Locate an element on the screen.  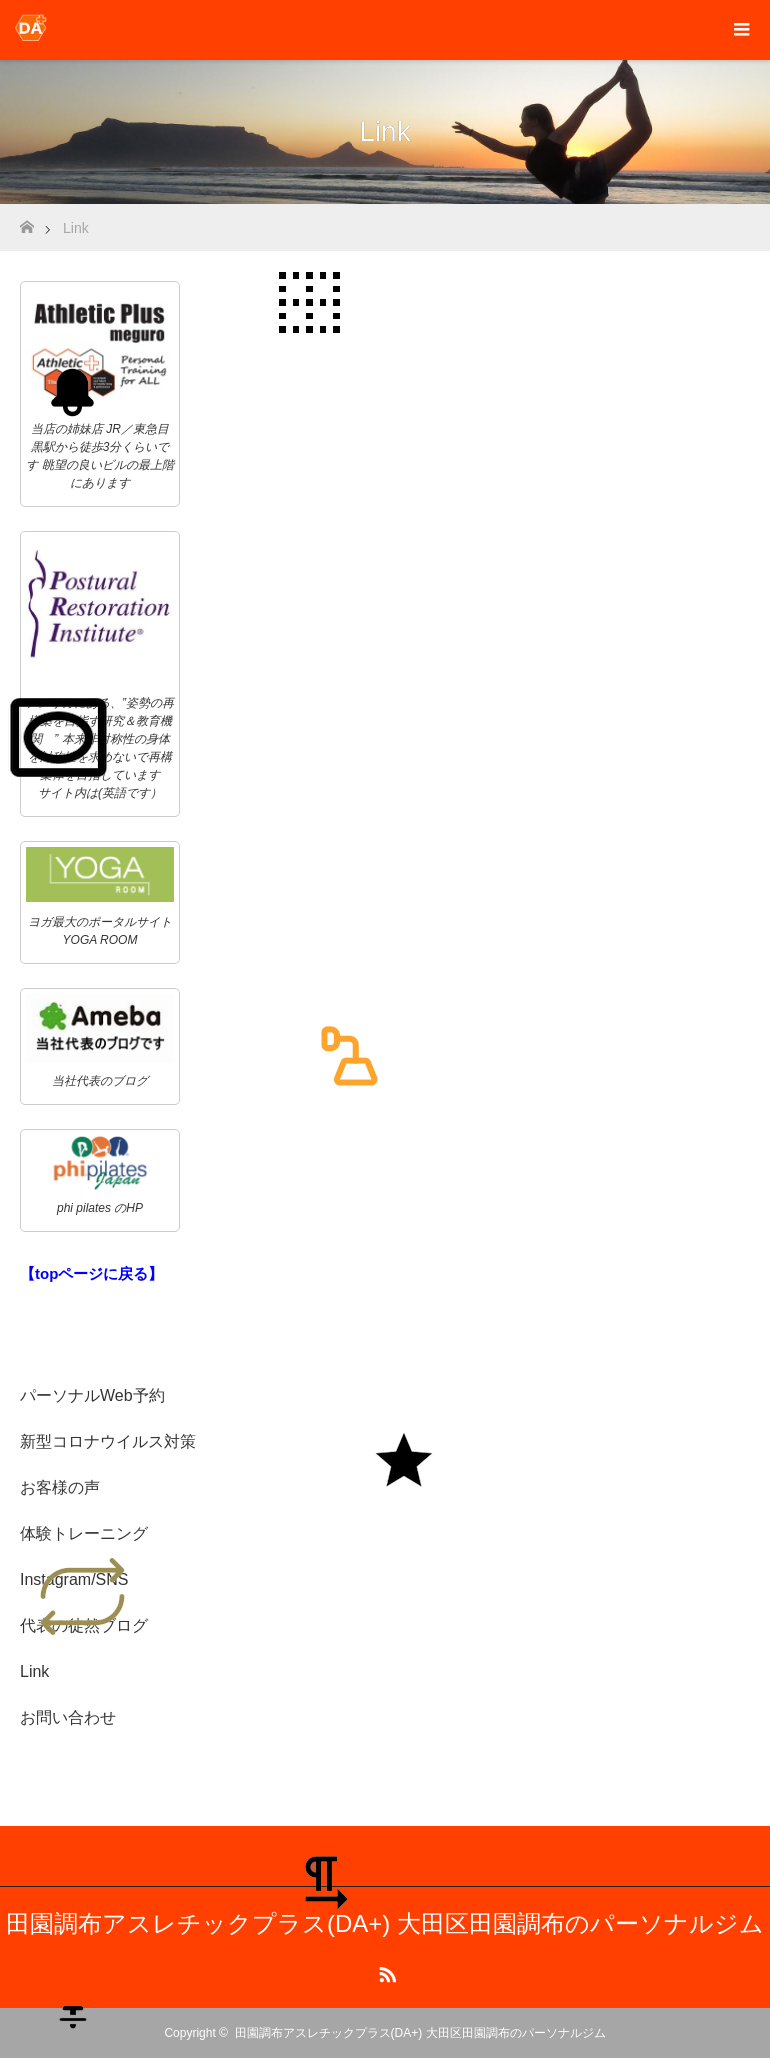
apply strikethrough formatting to selected text is located at coordinates (73, 2018).